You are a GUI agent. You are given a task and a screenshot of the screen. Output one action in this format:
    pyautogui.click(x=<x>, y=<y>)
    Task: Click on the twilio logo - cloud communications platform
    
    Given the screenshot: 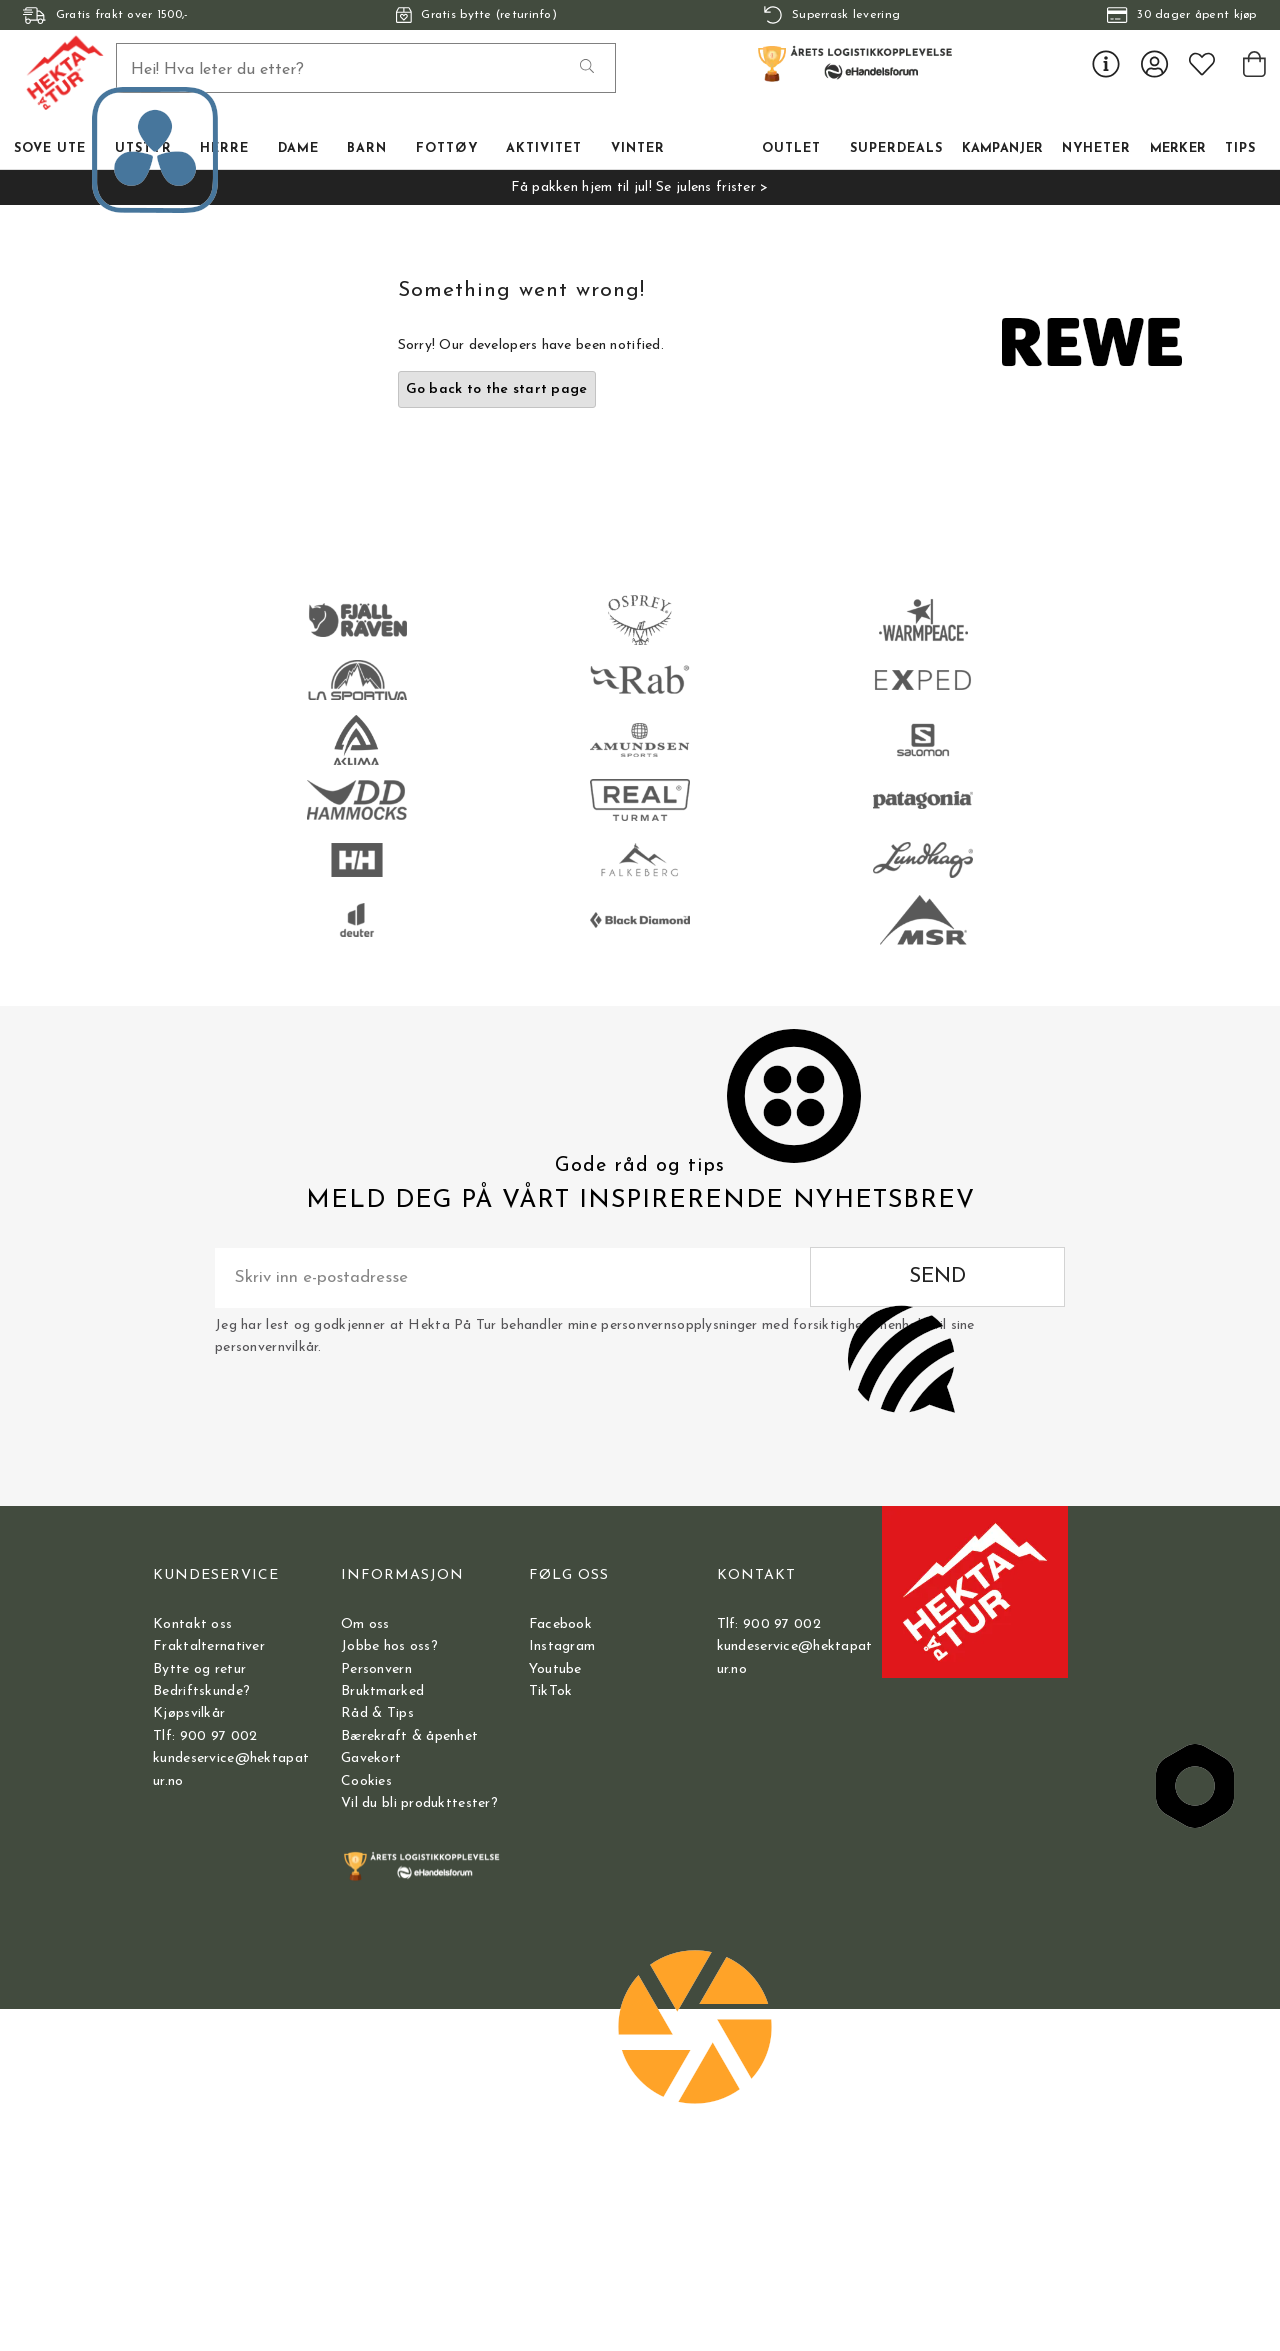 What is the action you would take?
    pyautogui.click(x=794, y=1096)
    